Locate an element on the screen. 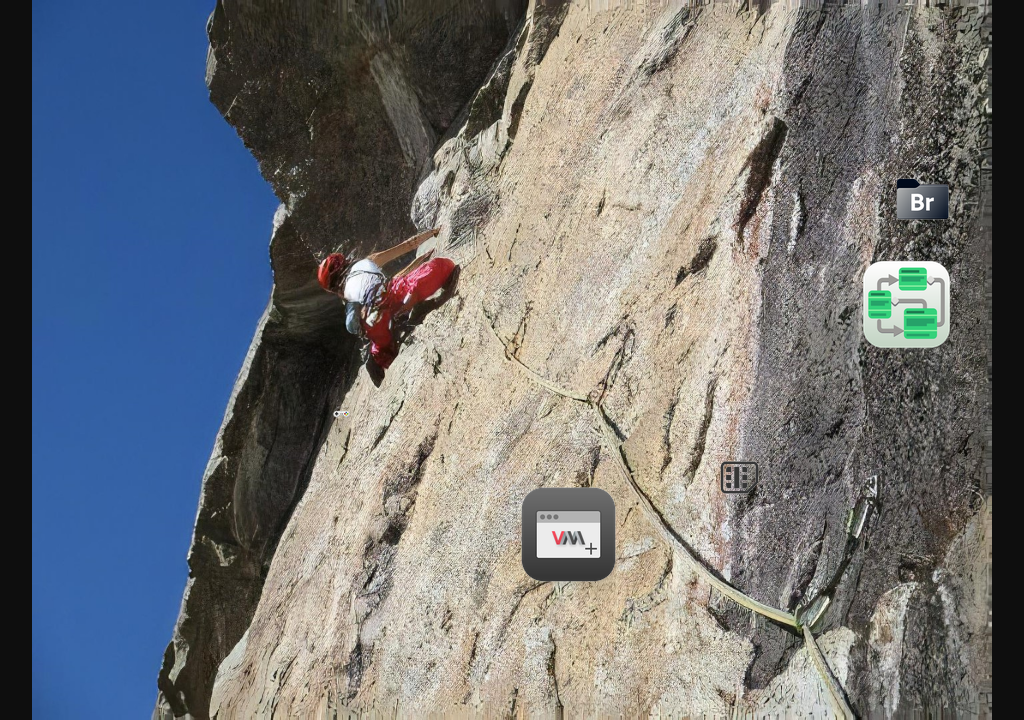 The height and width of the screenshot is (720, 1024). create a new virtual machine is located at coordinates (568, 534).